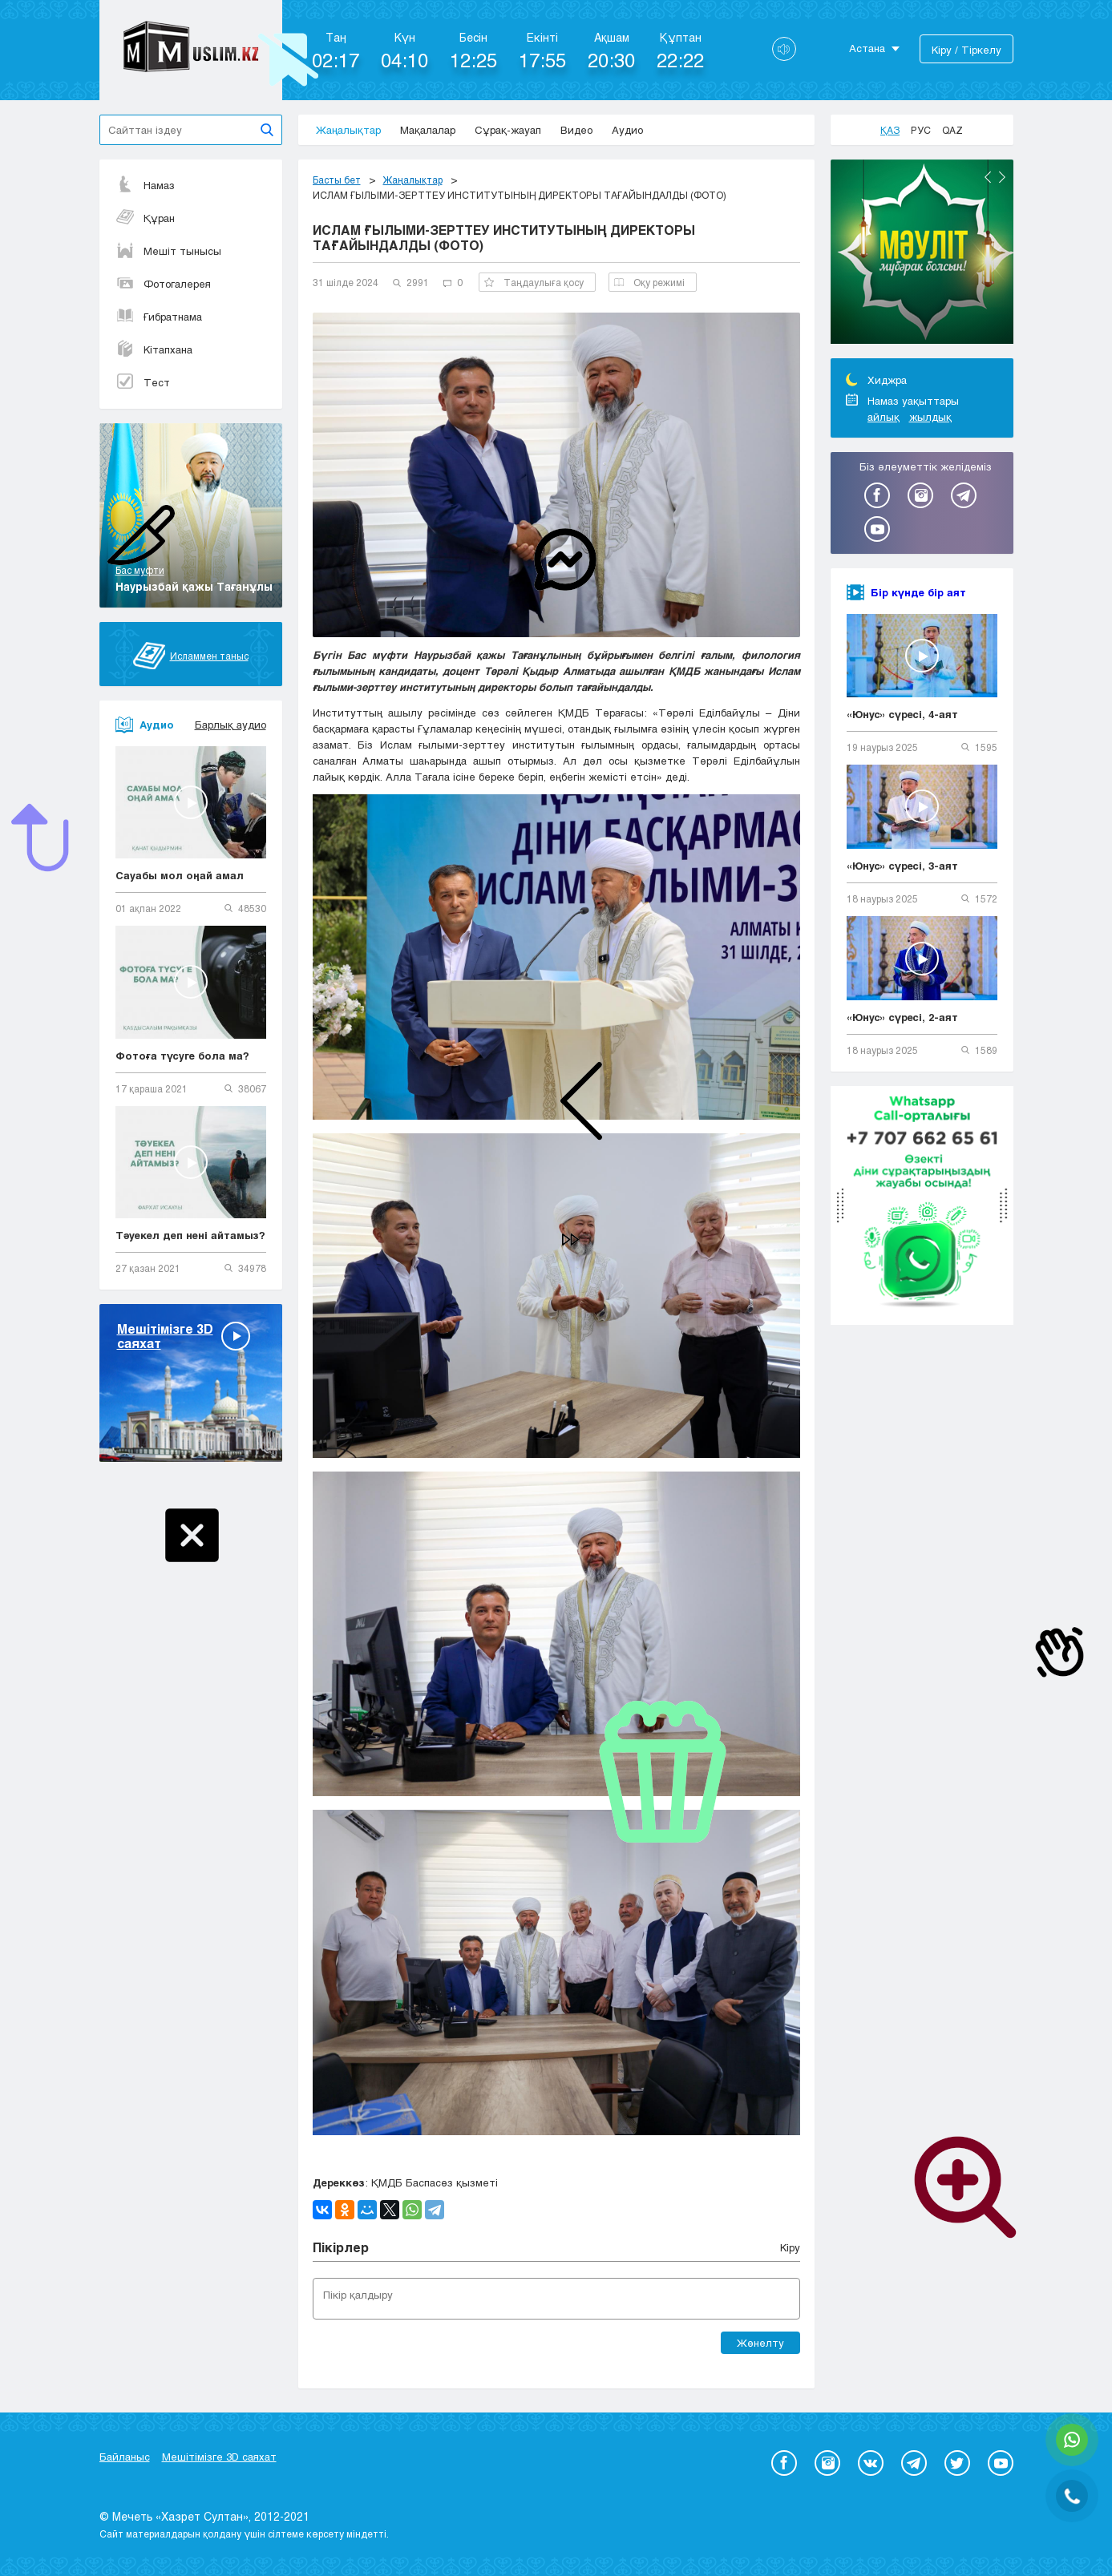 The height and width of the screenshot is (2576, 1112). I want to click on remove from saved bookmarks, so click(288, 59).